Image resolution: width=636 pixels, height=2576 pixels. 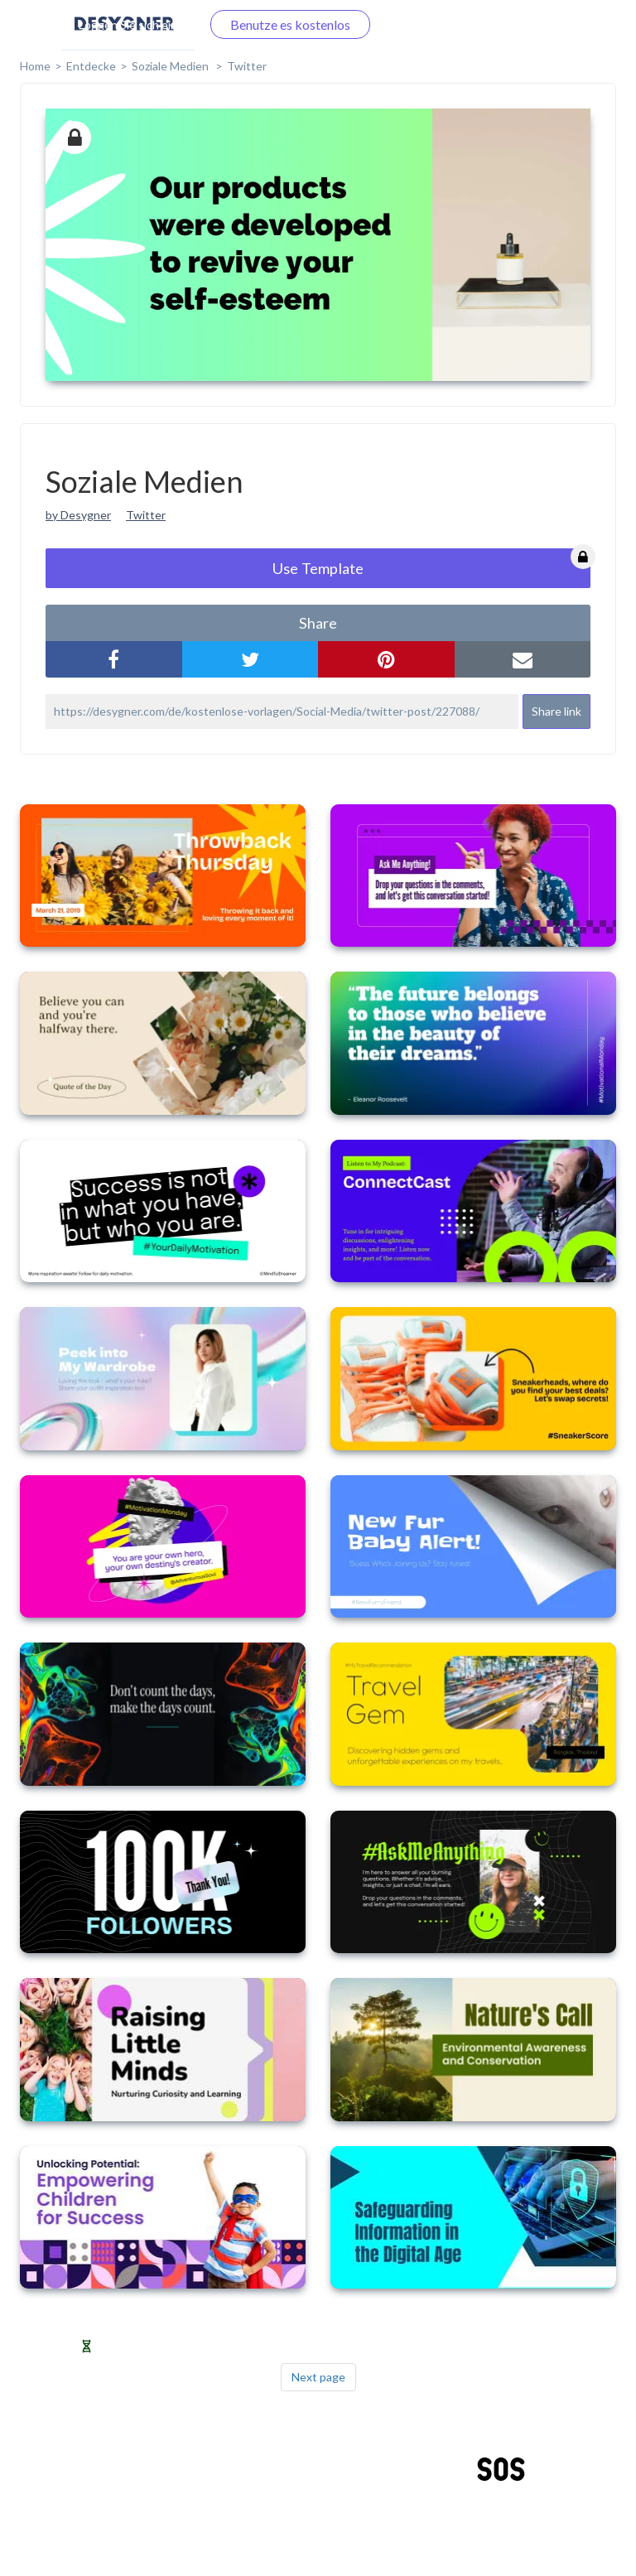 I want to click on view genetic or DNA information, so click(x=86, y=2346).